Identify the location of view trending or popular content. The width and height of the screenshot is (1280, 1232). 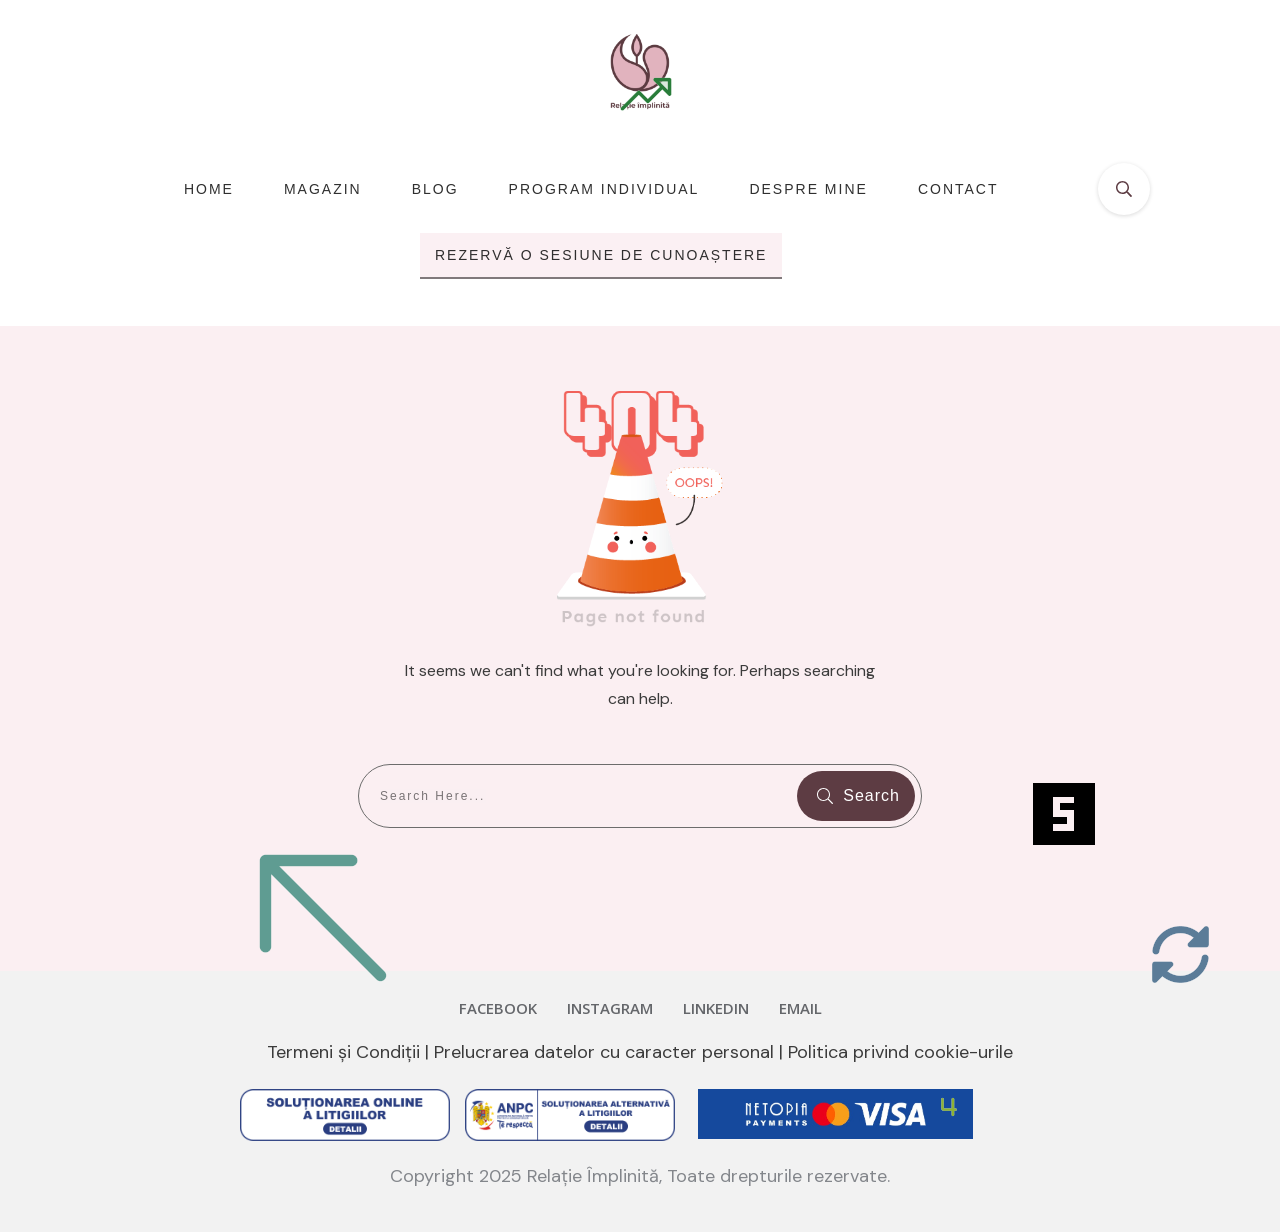
(646, 96).